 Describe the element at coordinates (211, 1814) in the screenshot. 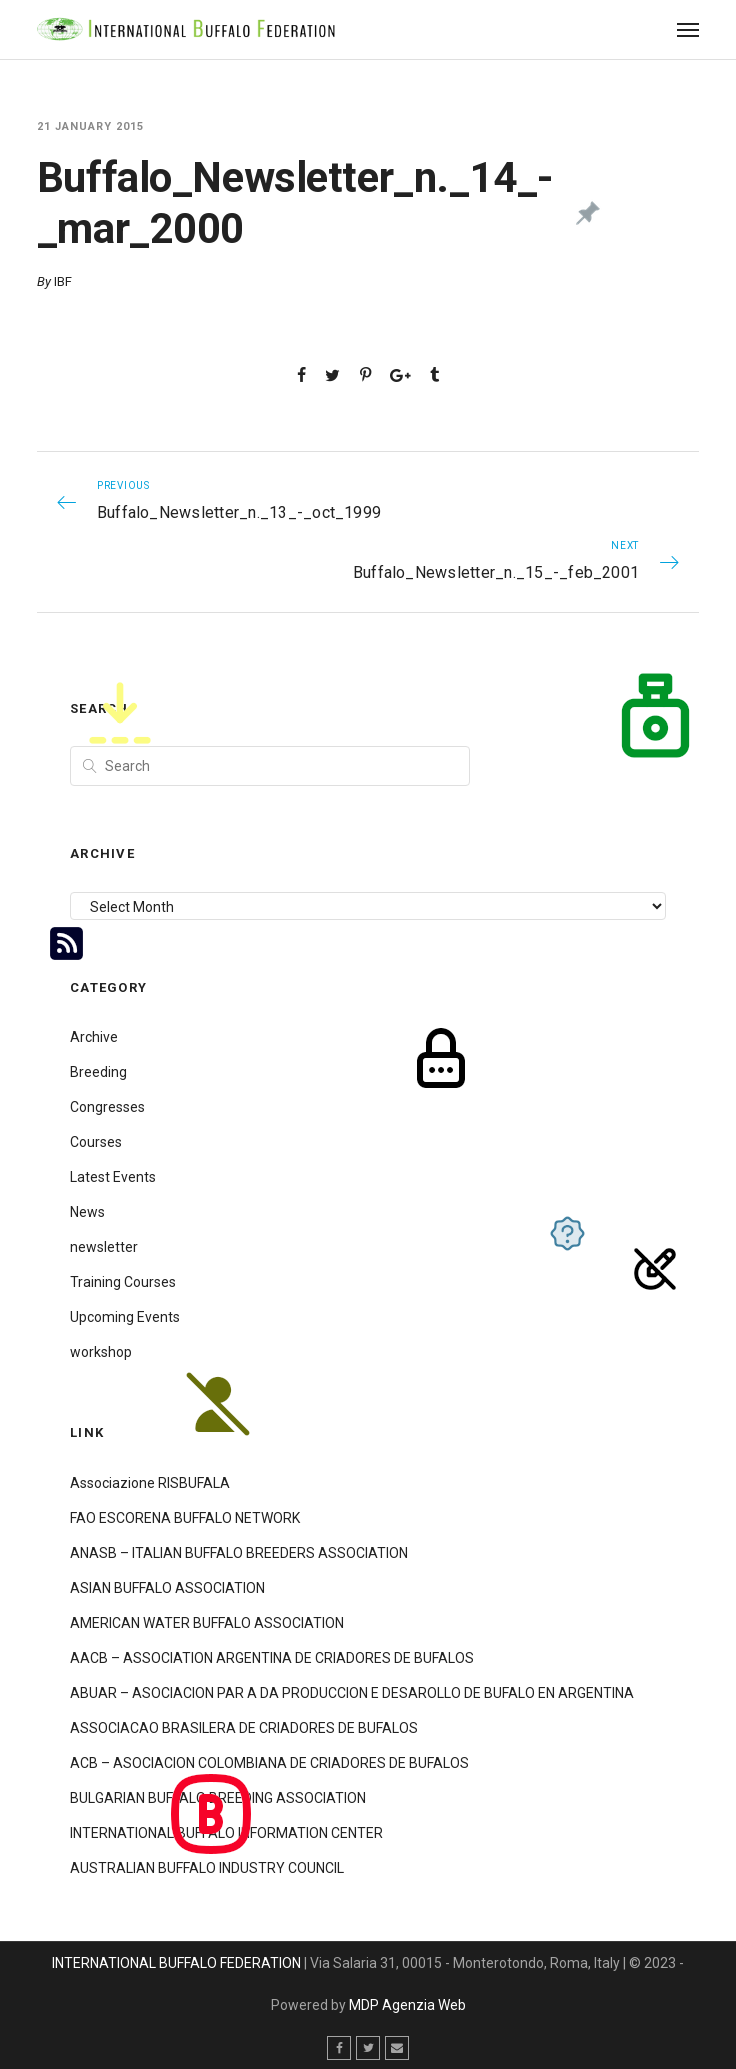

I see `apply bold formatting to selected text` at that location.